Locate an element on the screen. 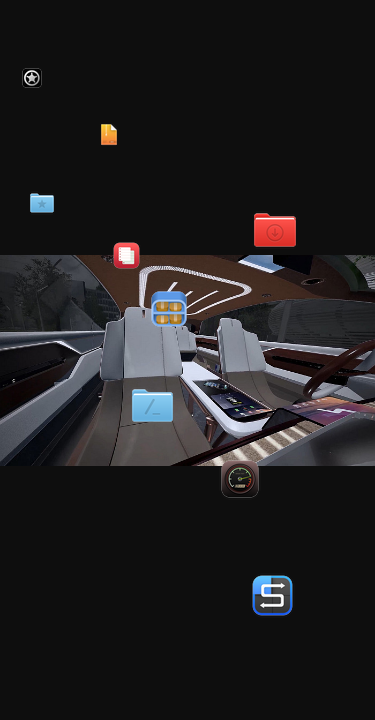  open your bookmarked files folder is located at coordinates (42, 203).